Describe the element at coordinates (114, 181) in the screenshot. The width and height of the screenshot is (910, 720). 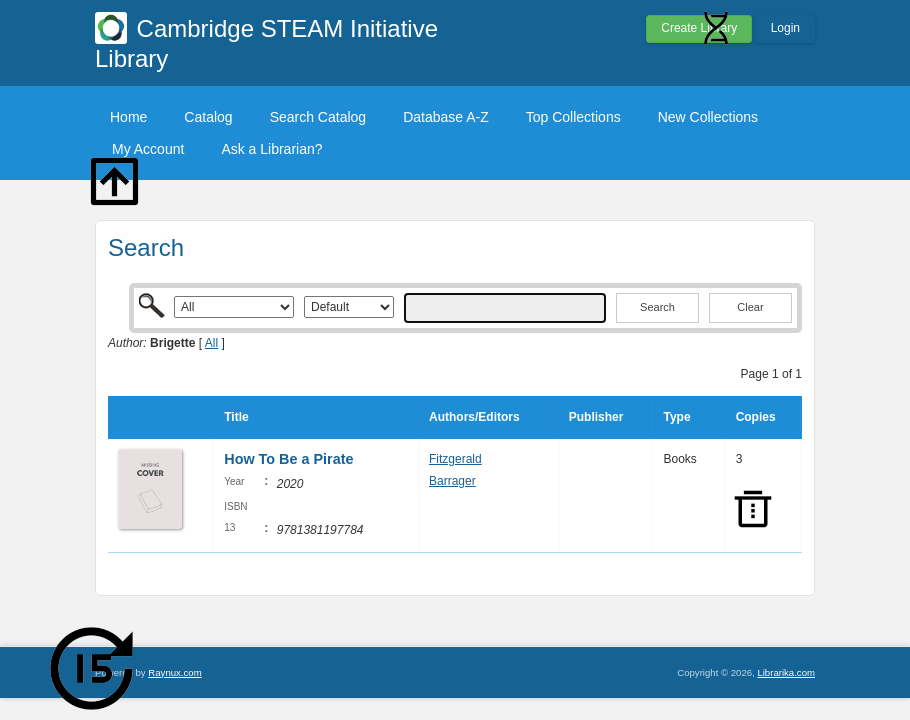
I see `upload a file or content` at that location.